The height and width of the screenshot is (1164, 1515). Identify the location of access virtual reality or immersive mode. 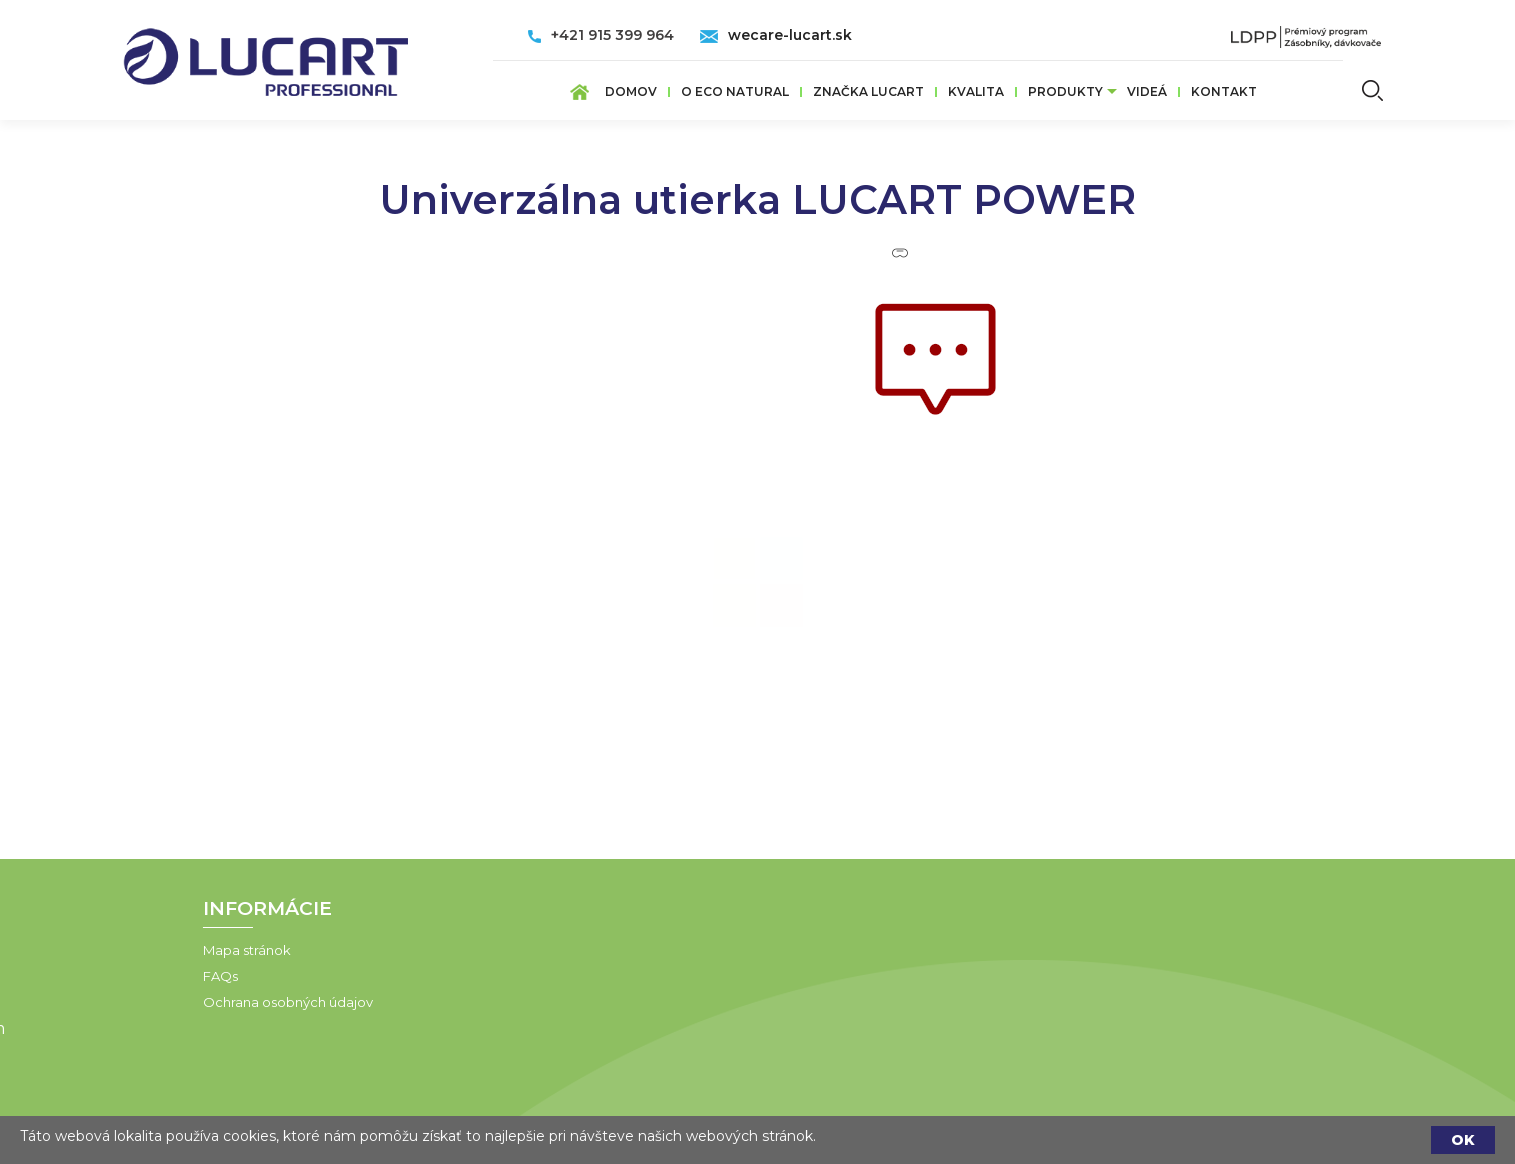
(900, 253).